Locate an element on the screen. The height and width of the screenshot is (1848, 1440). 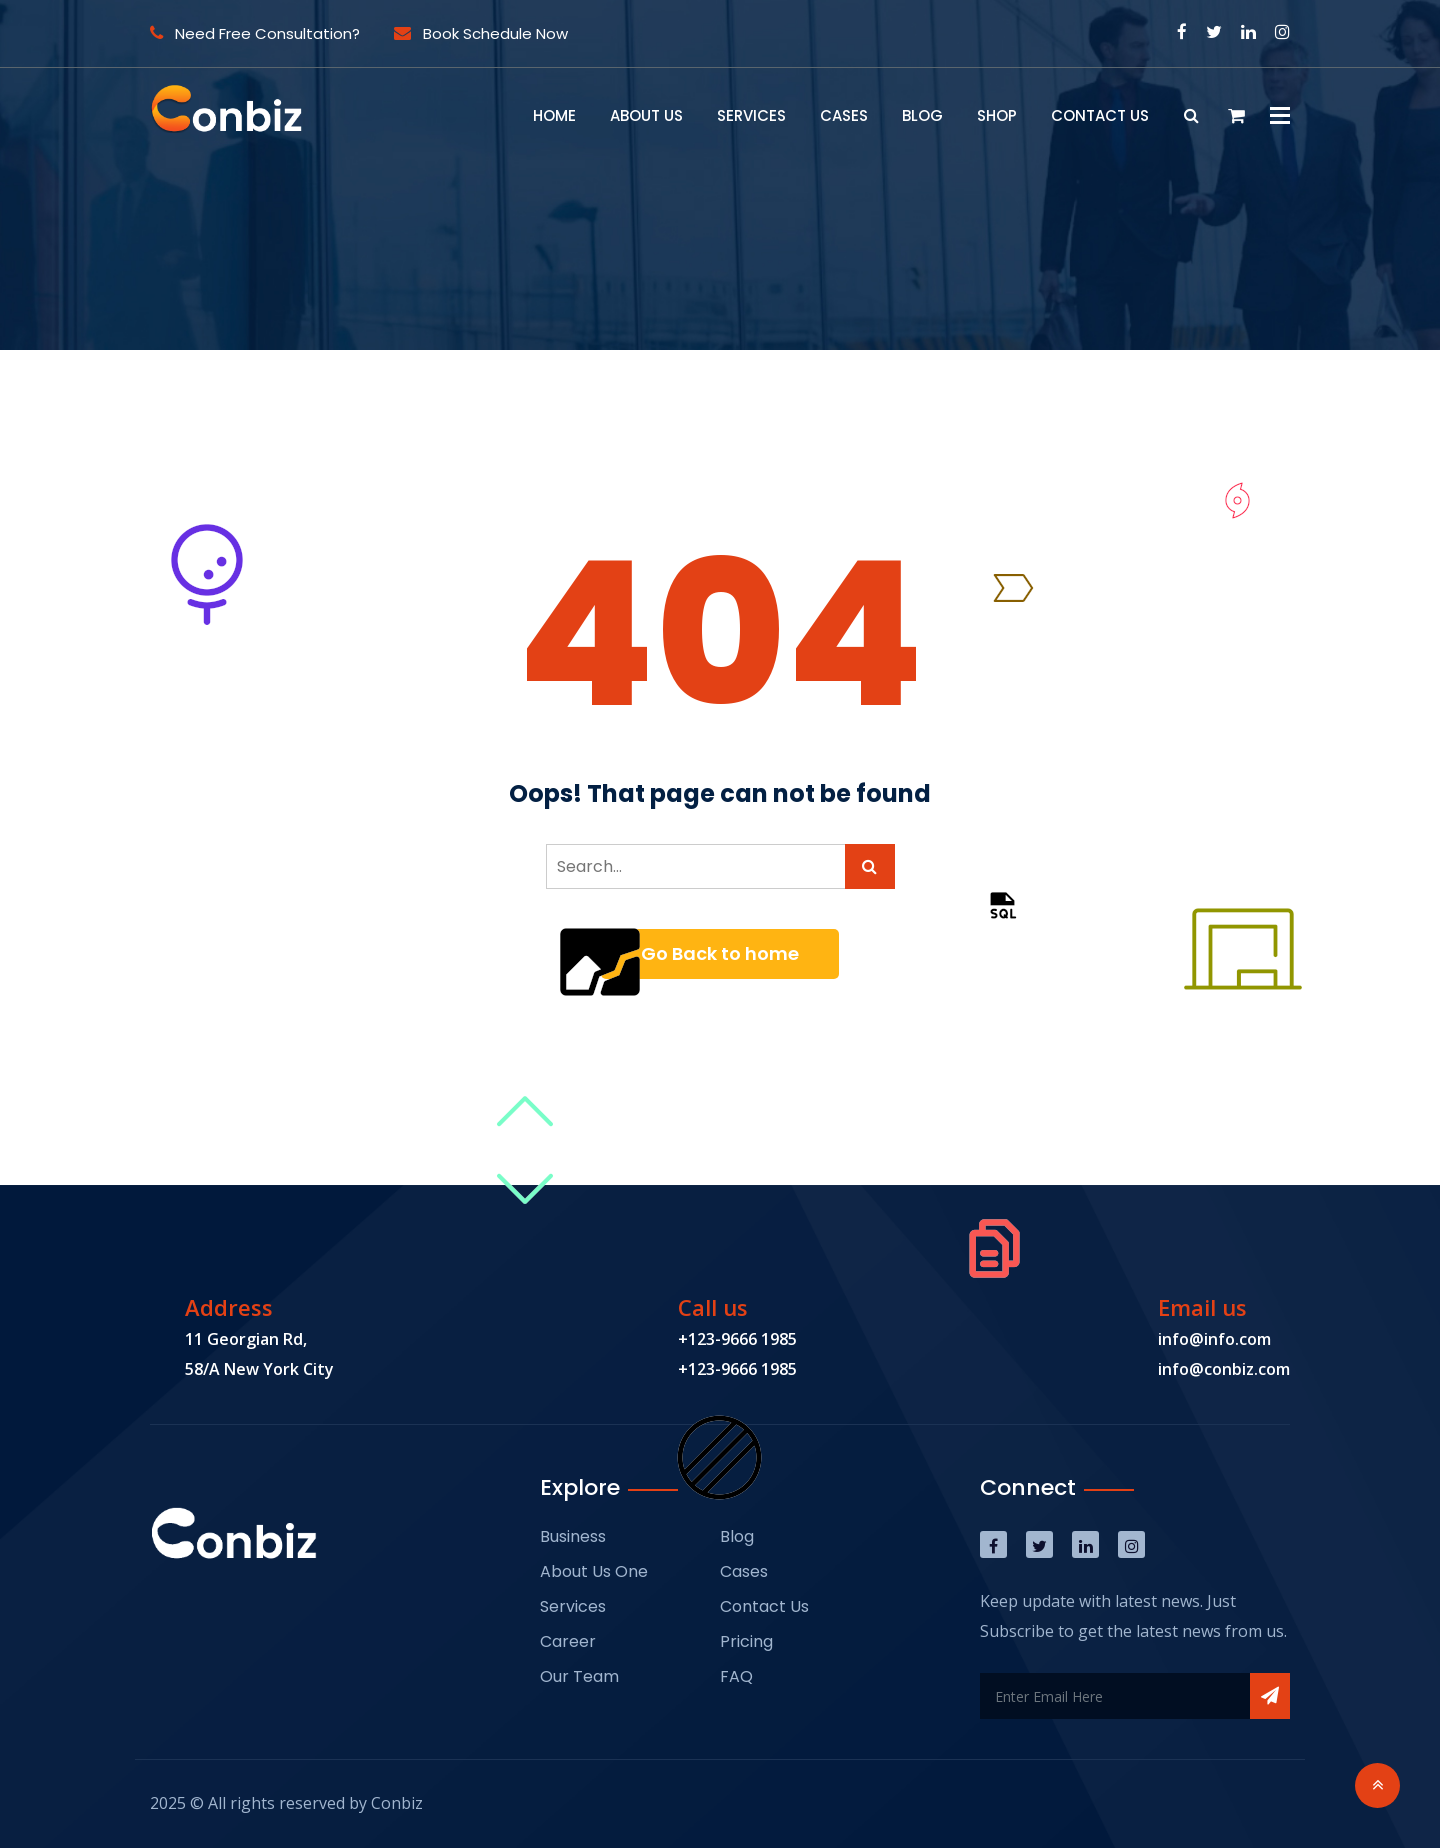
expand or collapse a dropdown menu is located at coordinates (525, 1150).